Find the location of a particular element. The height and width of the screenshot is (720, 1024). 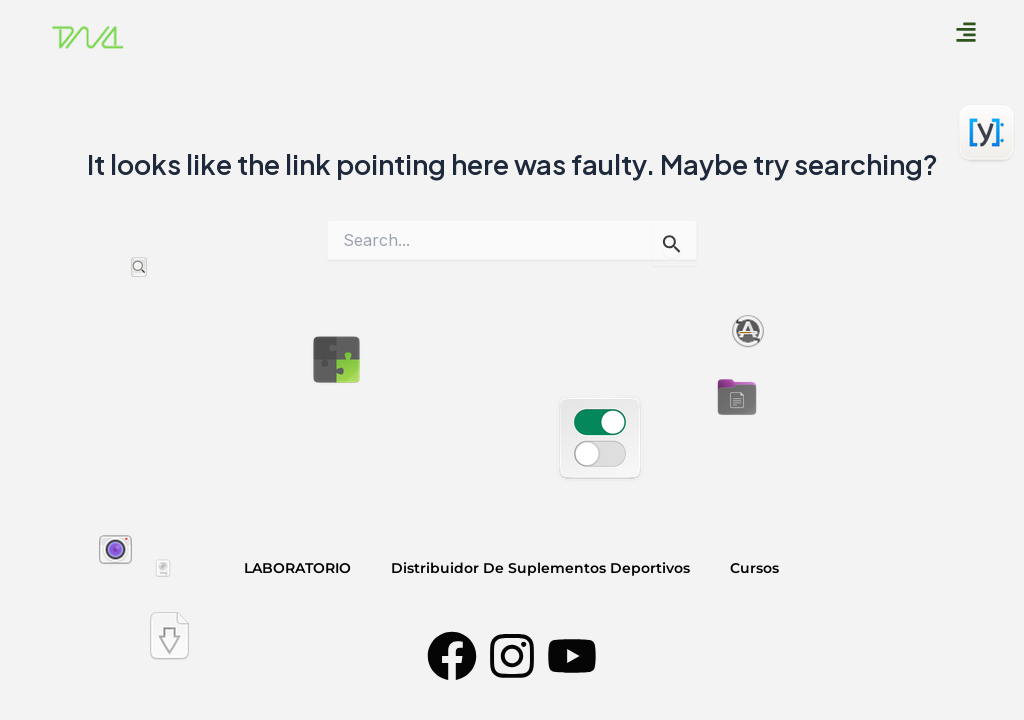

open the system logs application is located at coordinates (139, 267).